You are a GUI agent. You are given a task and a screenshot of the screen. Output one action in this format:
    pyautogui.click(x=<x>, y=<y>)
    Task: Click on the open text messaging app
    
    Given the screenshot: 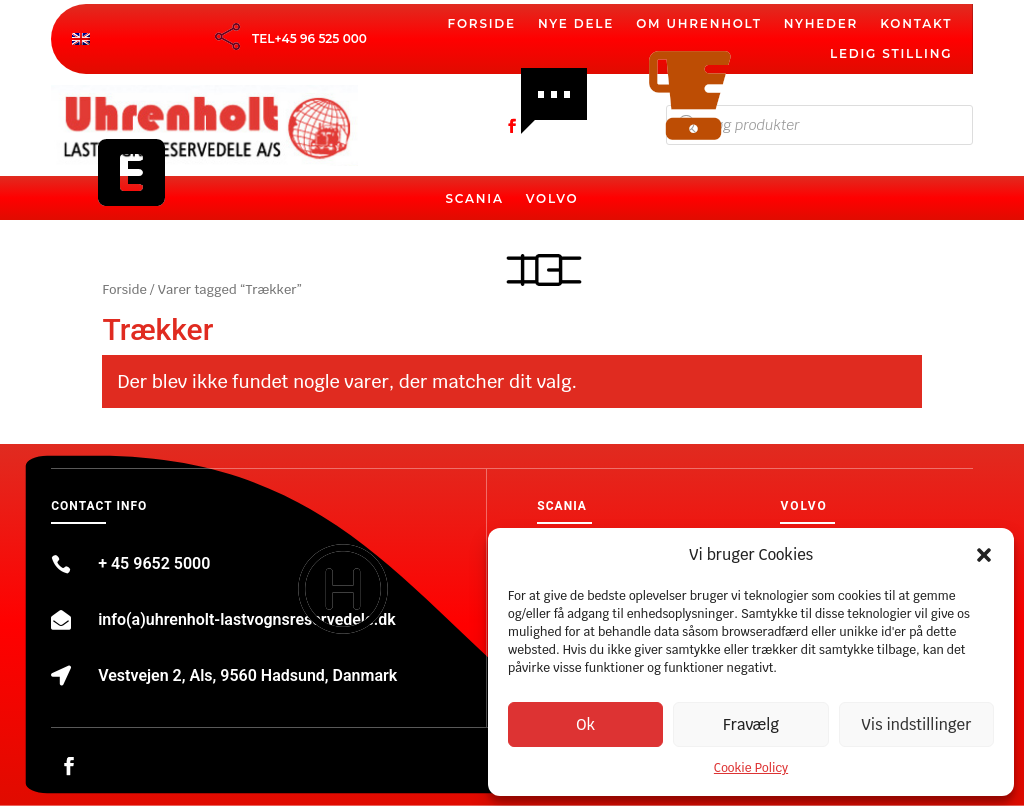 What is the action you would take?
    pyautogui.click(x=554, y=101)
    